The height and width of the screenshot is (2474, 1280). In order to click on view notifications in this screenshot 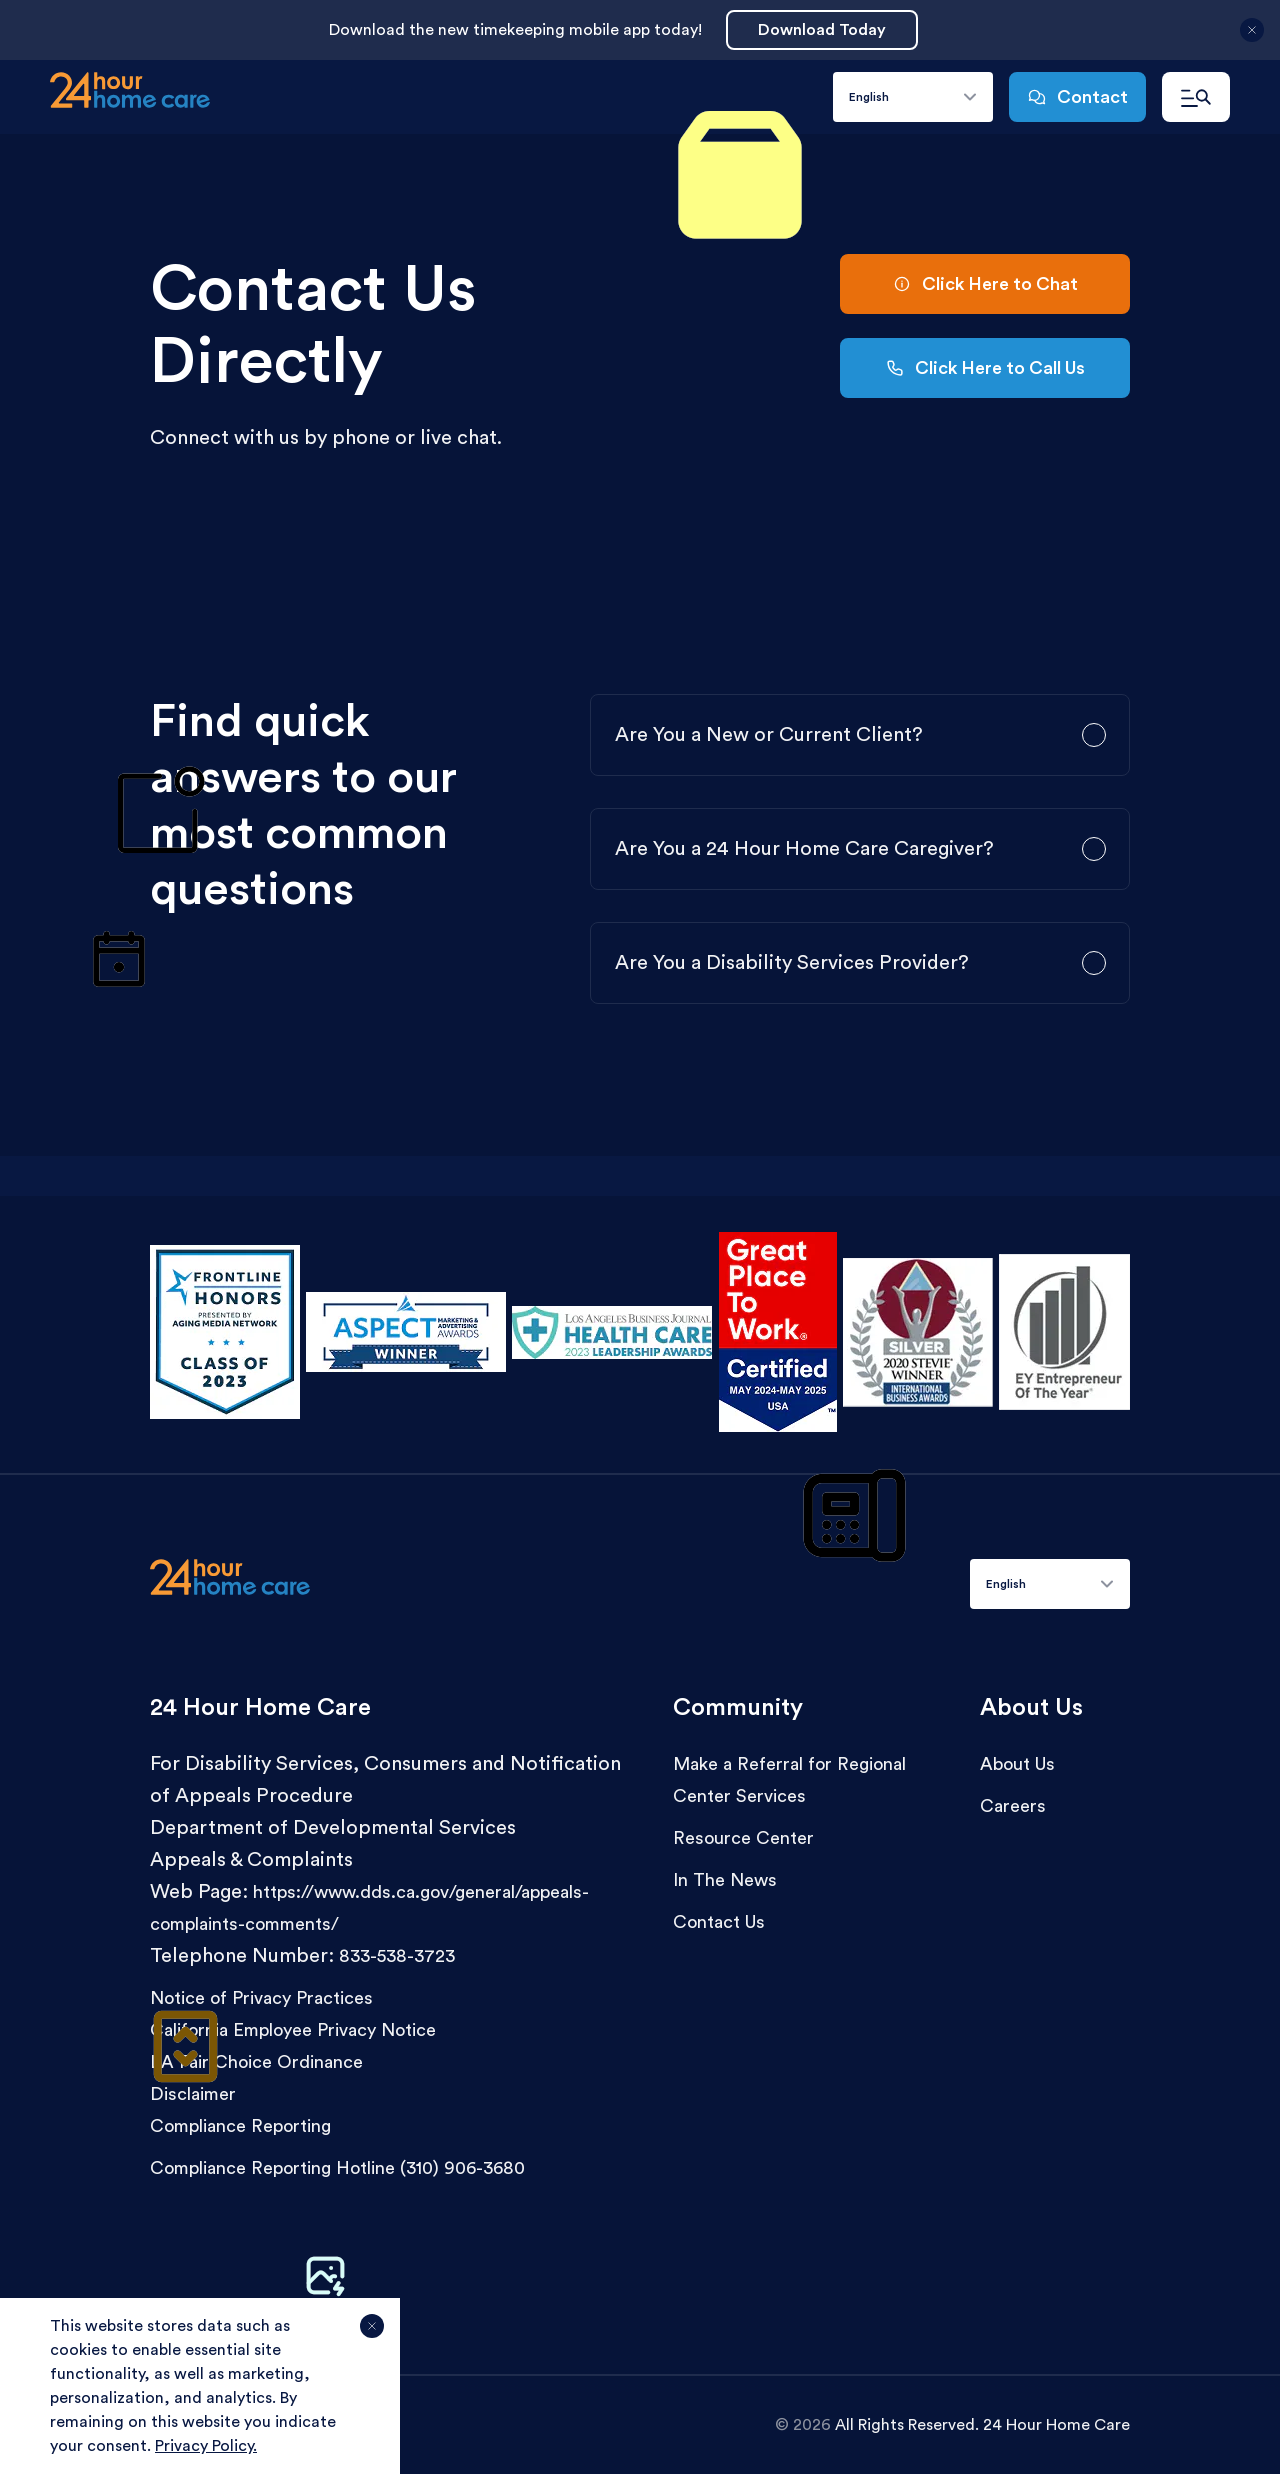, I will do `click(159, 811)`.